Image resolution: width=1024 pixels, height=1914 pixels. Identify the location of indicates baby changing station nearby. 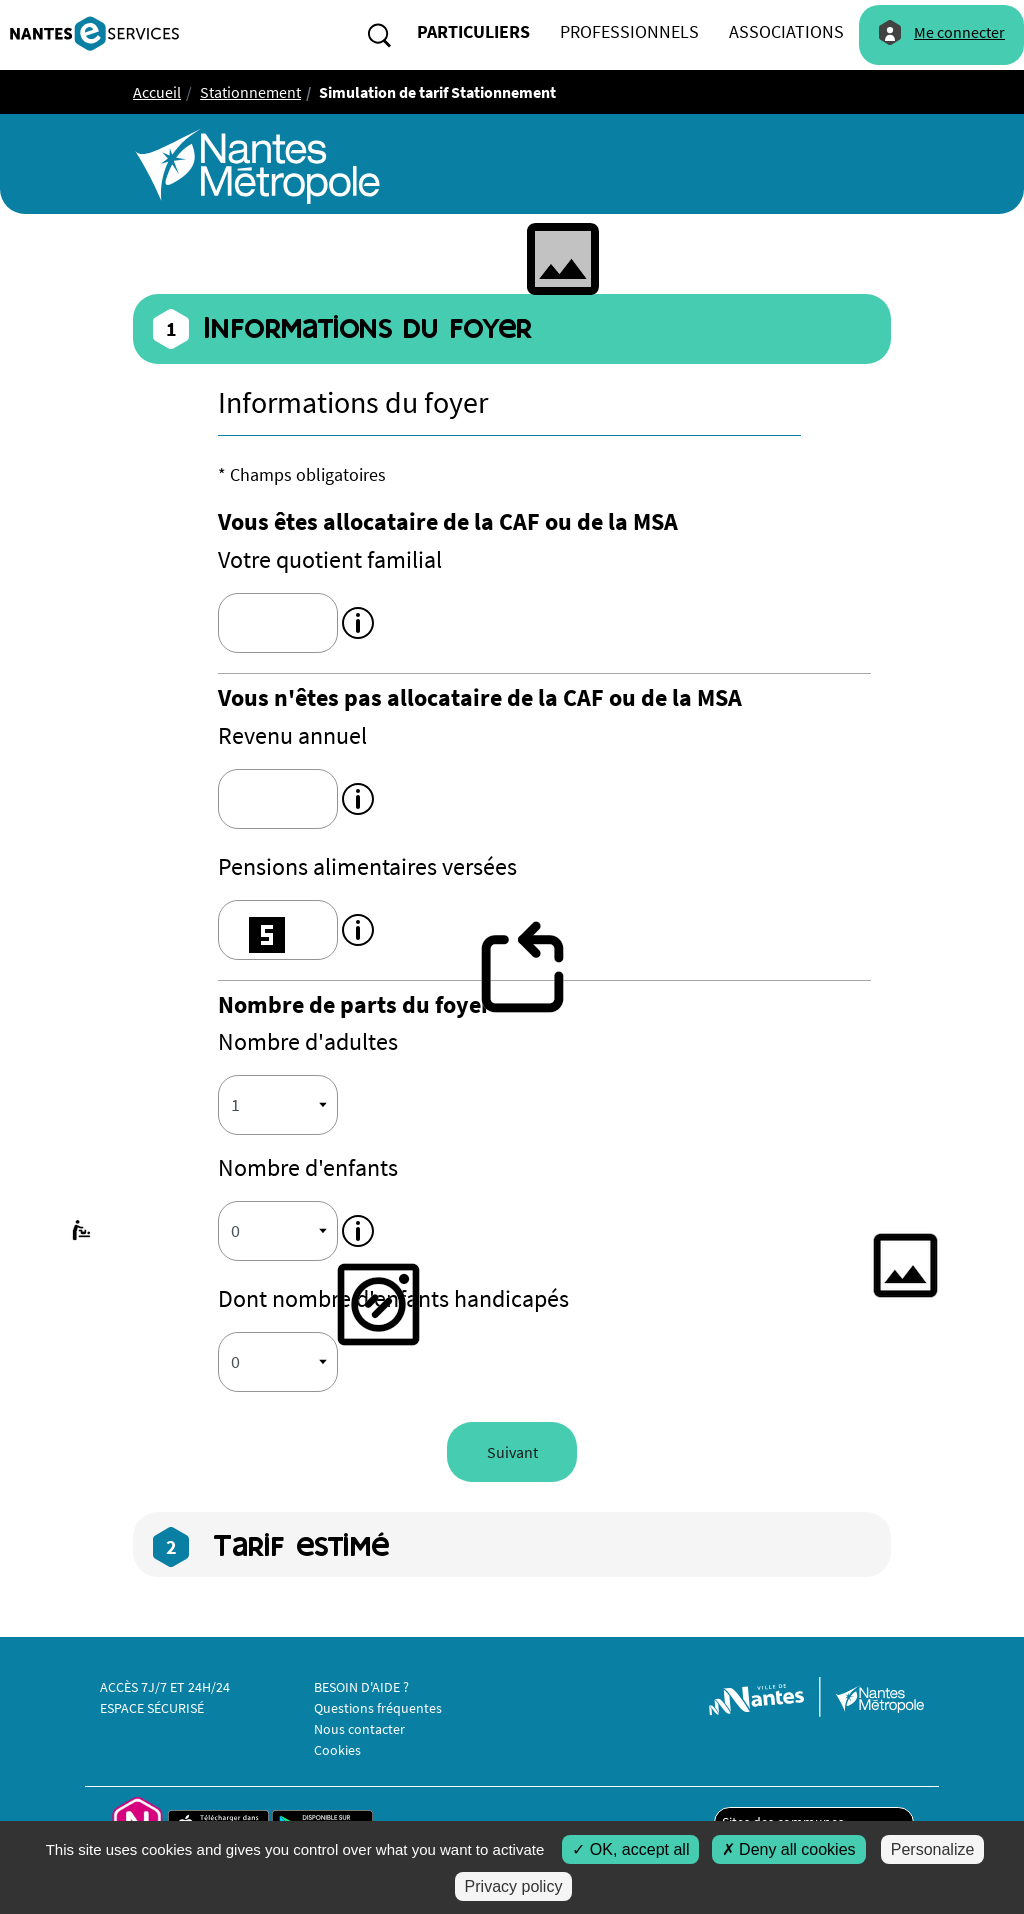
(81, 1230).